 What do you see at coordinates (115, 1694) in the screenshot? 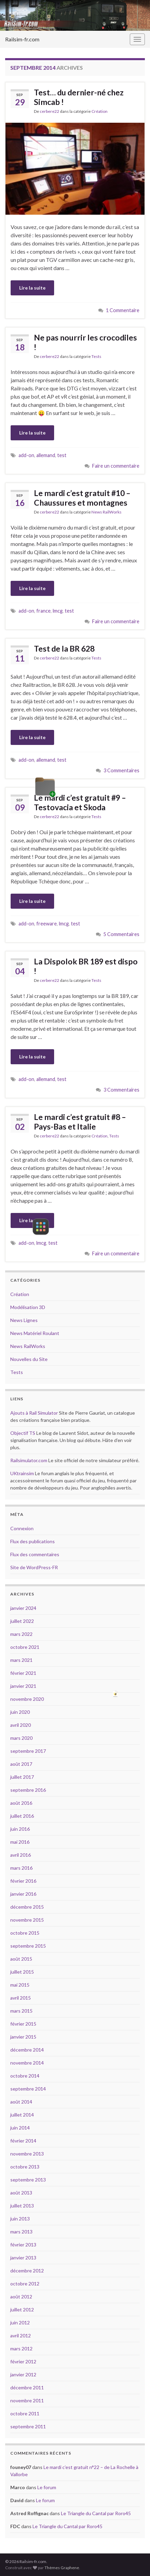
I see `open an augmented reality file or object` at bounding box center [115, 1694].